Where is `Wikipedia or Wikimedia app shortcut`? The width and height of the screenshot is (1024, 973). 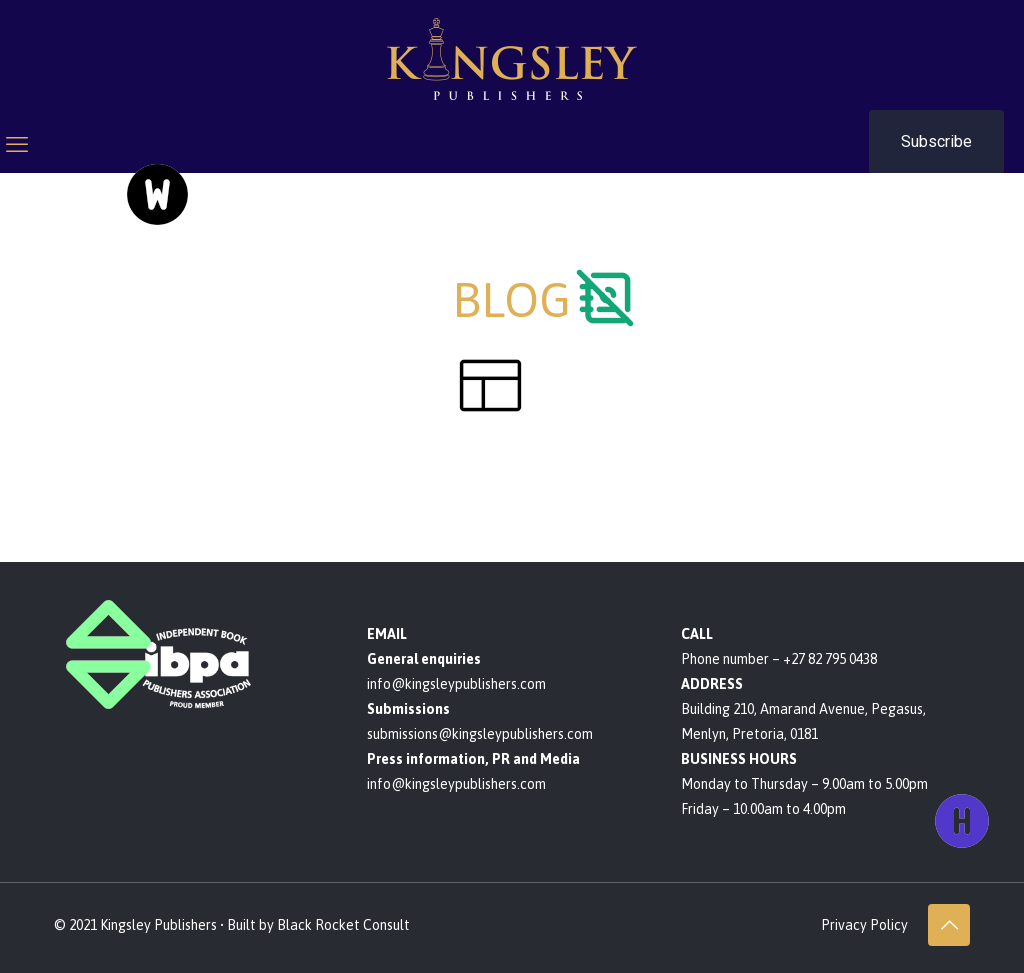 Wikipedia or Wikimedia app shortcut is located at coordinates (157, 194).